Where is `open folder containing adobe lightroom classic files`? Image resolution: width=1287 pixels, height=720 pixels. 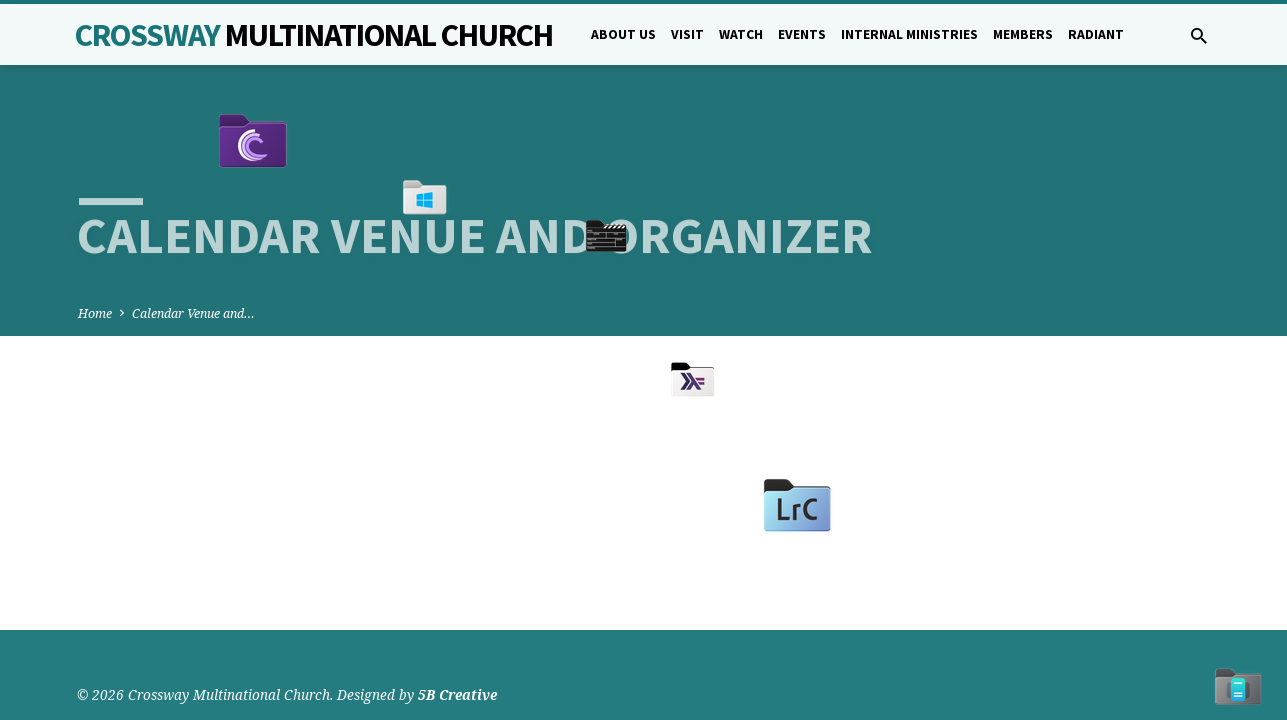
open folder containing adobe lightroom classic files is located at coordinates (797, 507).